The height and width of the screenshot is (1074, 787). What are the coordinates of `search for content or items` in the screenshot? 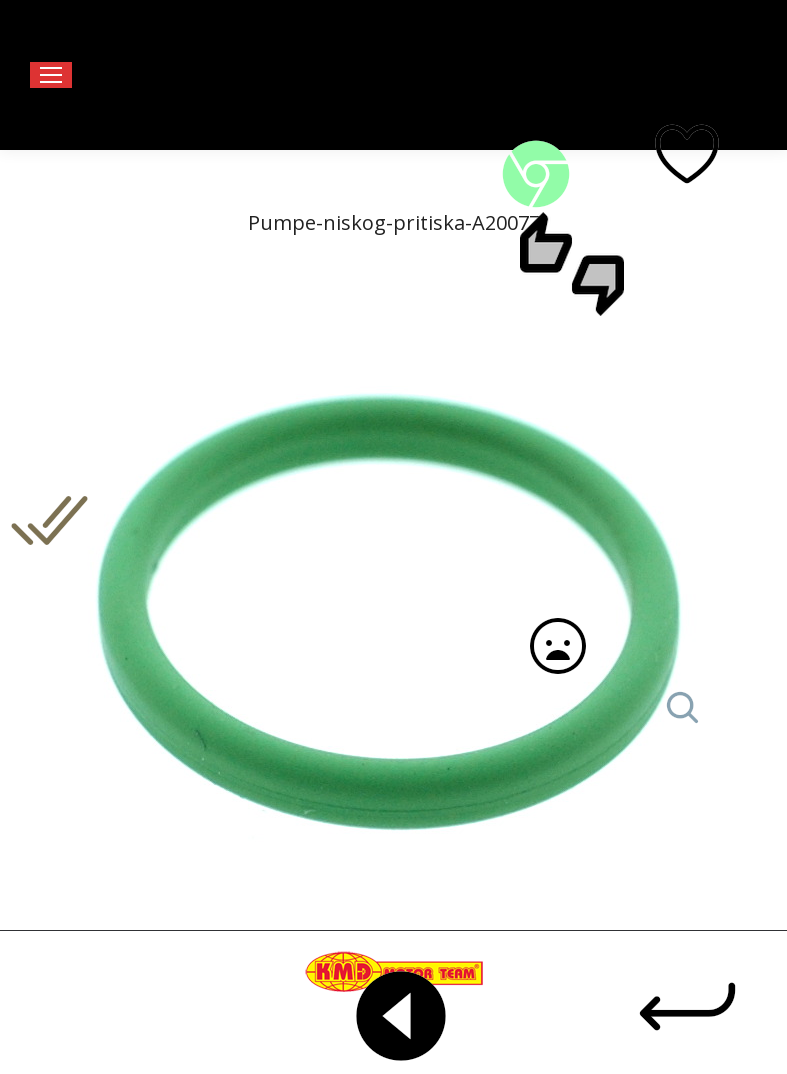 It's located at (682, 707).